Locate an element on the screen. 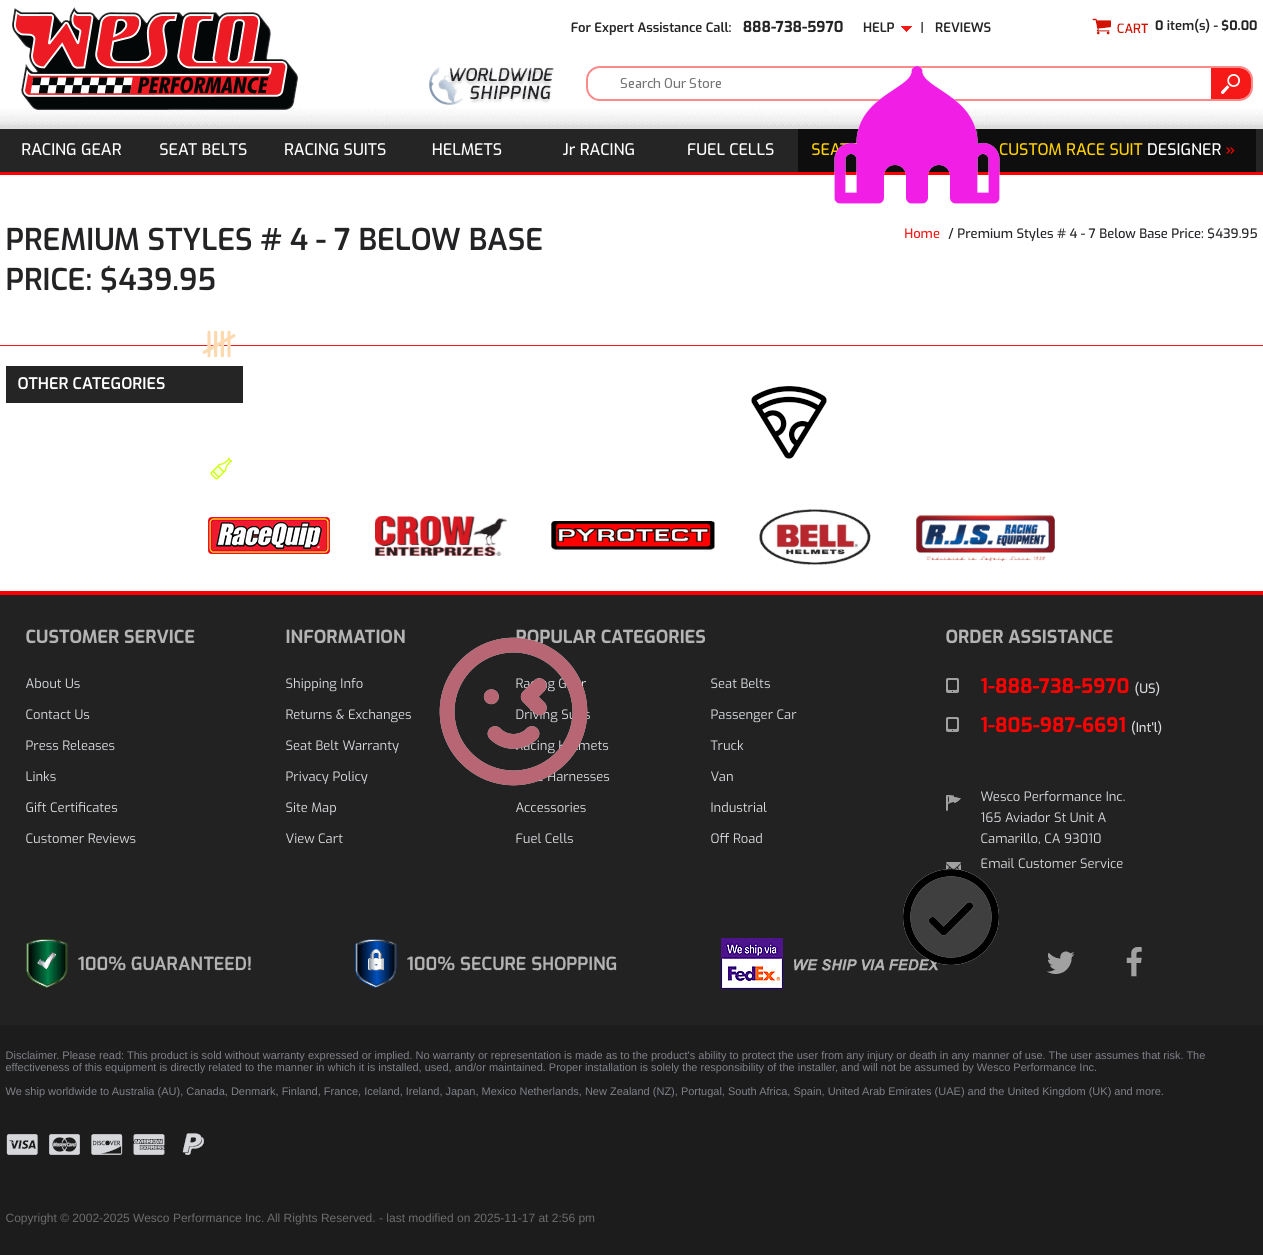 This screenshot has height=1255, width=1263. browse food delivery options is located at coordinates (789, 421).